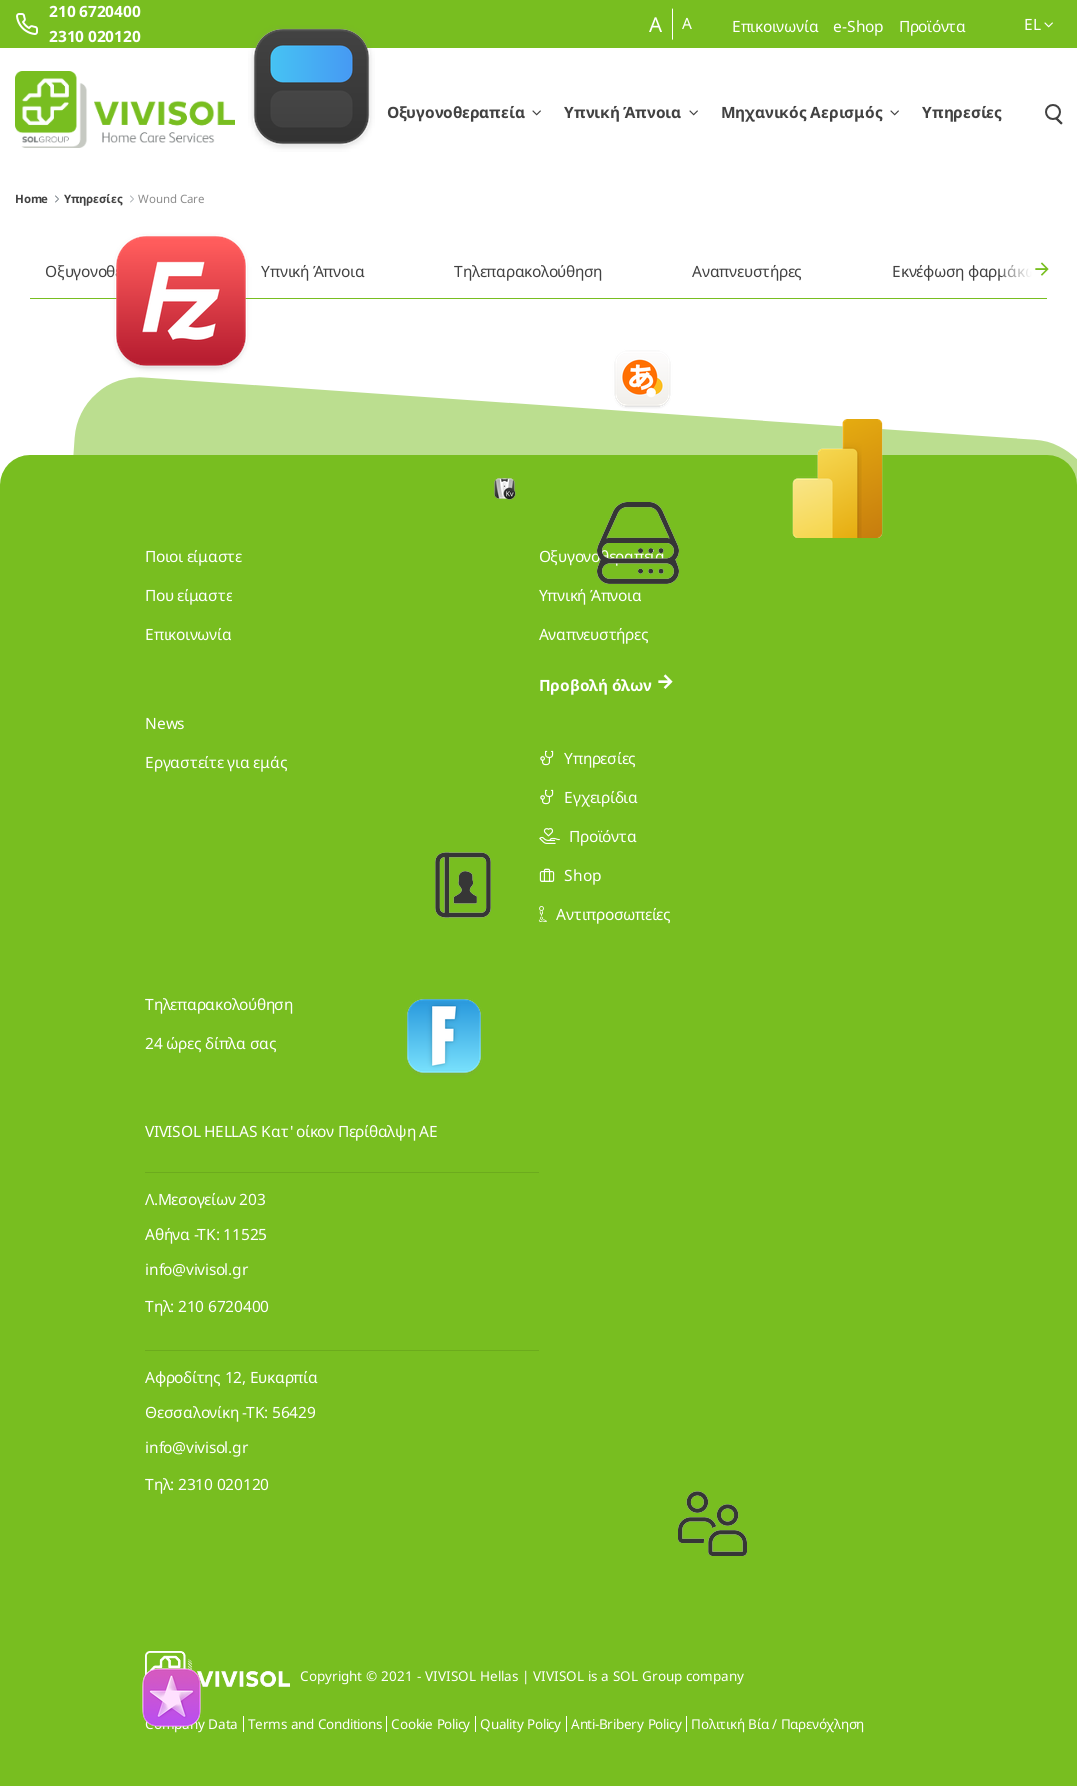 The image size is (1077, 1786). Describe the element at coordinates (642, 378) in the screenshot. I see `open mozc japanese input method editor` at that location.